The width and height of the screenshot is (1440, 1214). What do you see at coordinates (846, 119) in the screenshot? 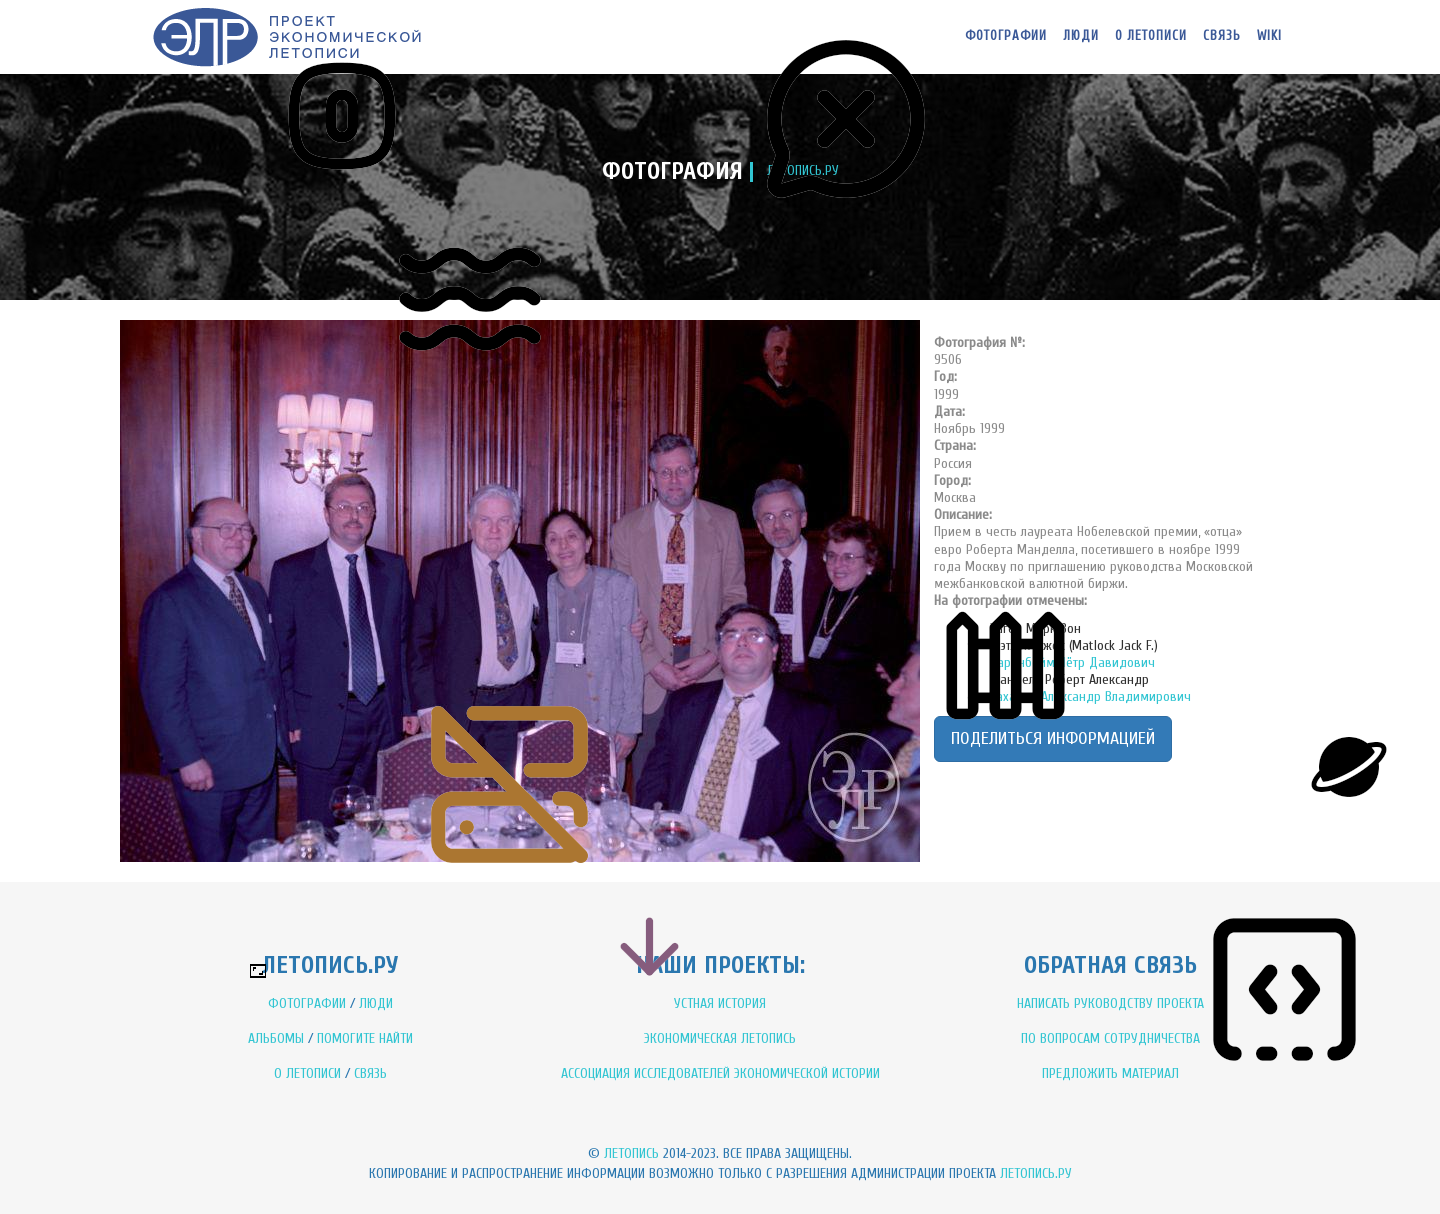
I see `delete a message or conversation` at bounding box center [846, 119].